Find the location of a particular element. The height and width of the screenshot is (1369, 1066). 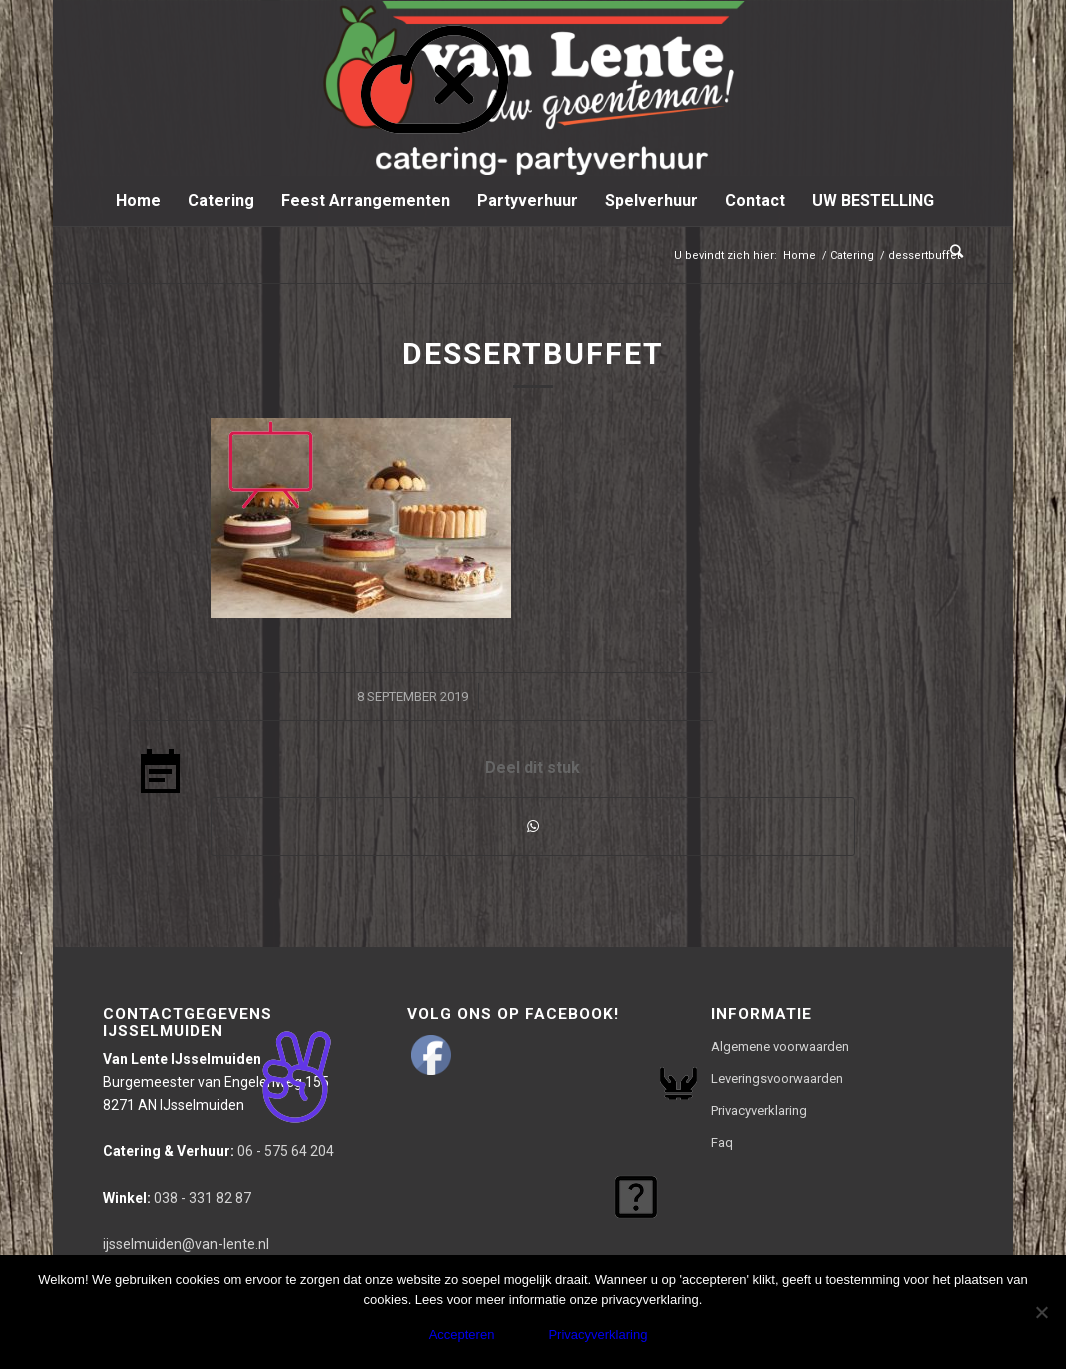

send a peace sign reaction is located at coordinates (295, 1077).